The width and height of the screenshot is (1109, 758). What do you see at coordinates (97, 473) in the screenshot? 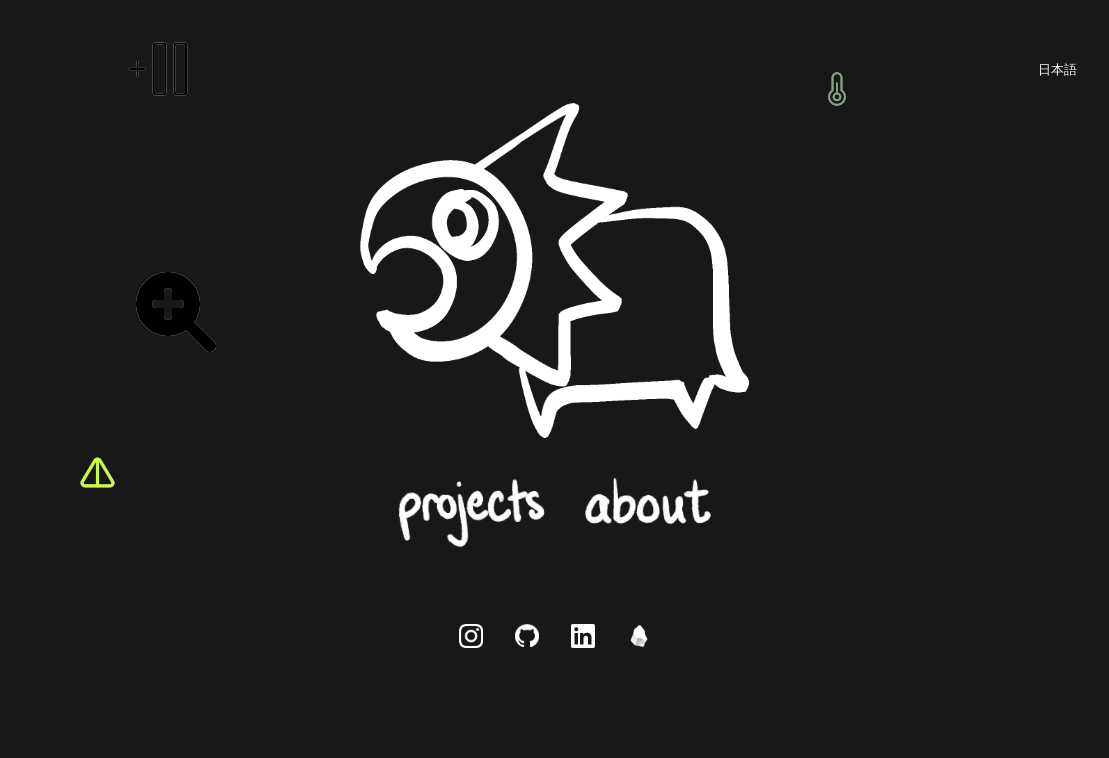
I see `view item details` at bounding box center [97, 473].